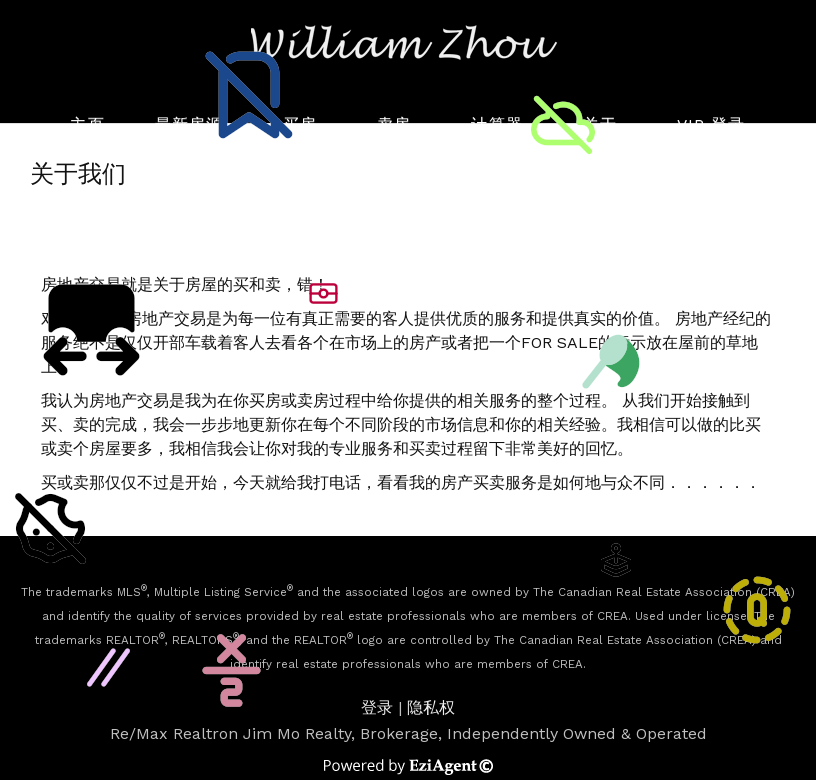  What do you see at coordinates (91, 327) in the screenshot?
I see `auto-fit content to available width` at bounding box center [91, 327].